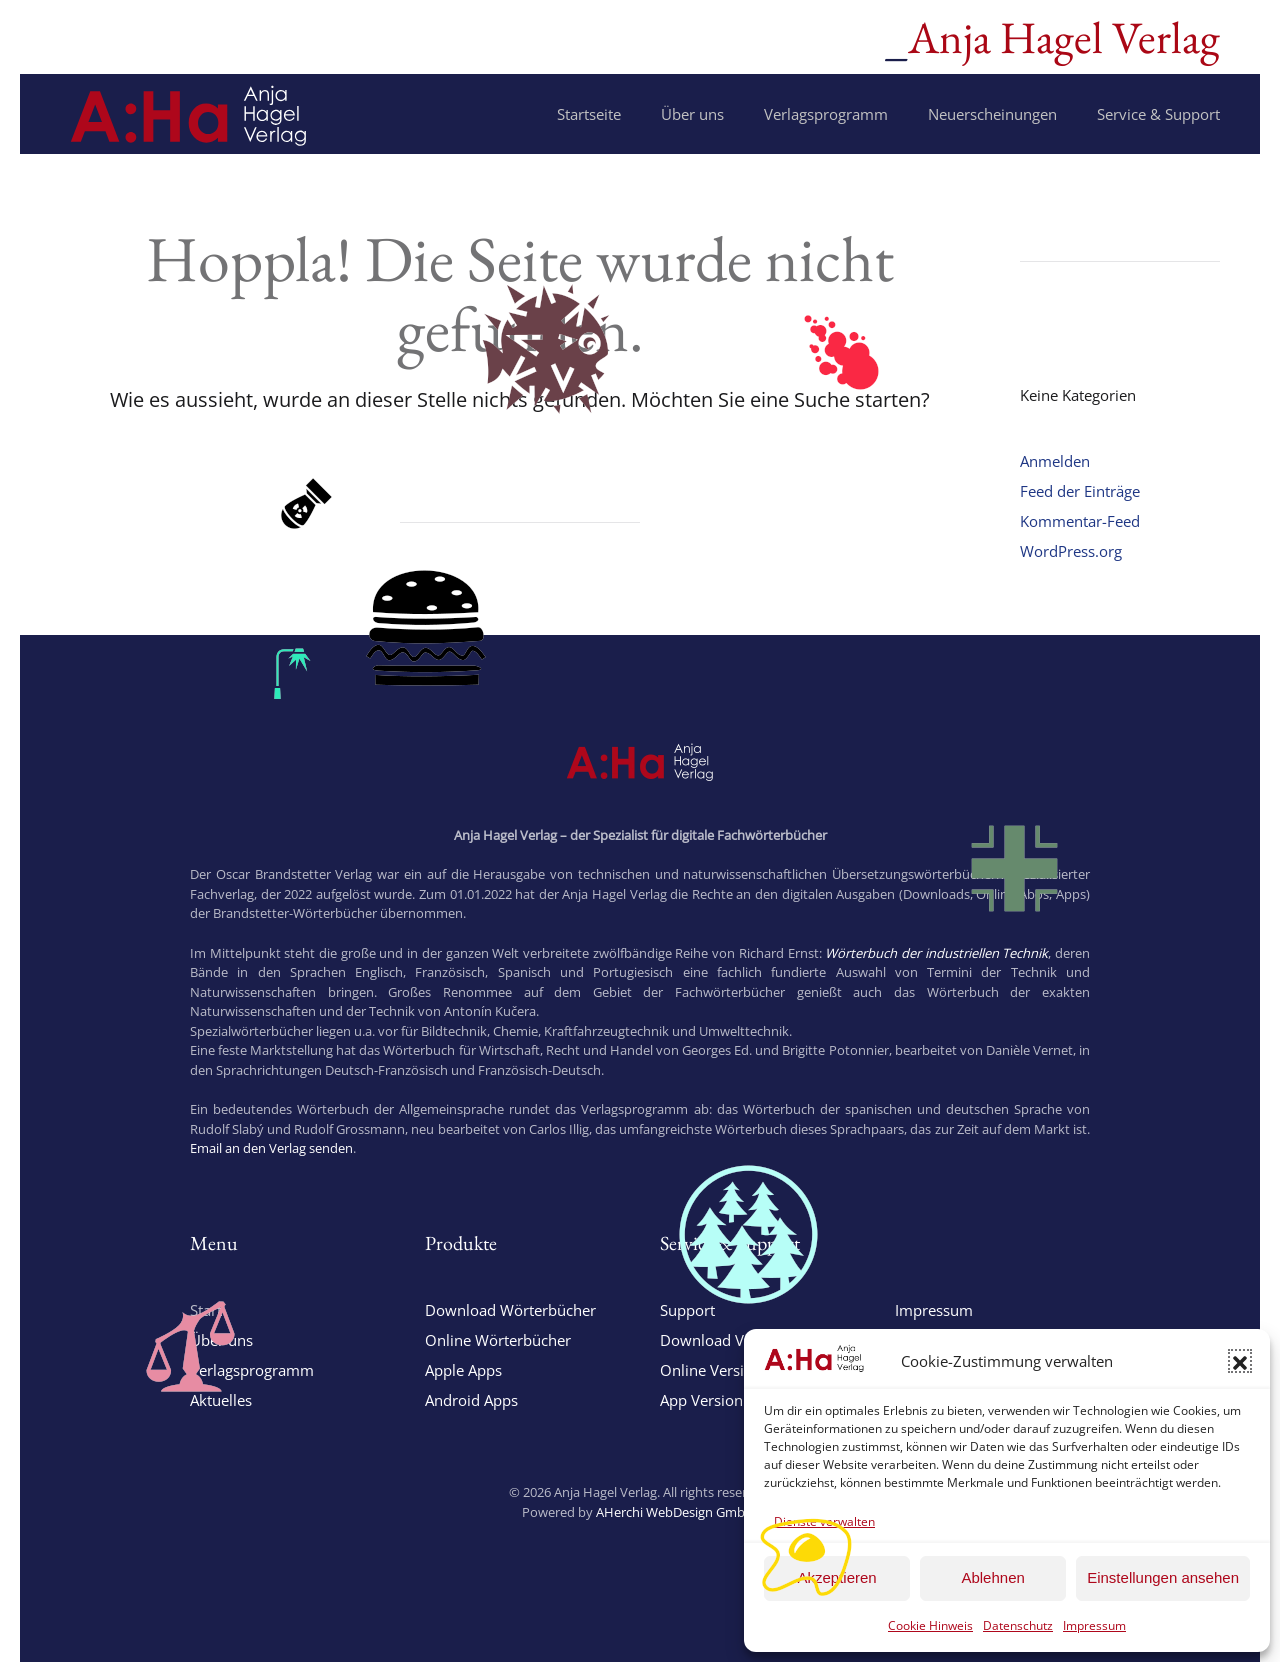 This screenshot has width=1280, height=1662. I want to click on nuclear bomb or atomic weapon icon, so click(306, 503).